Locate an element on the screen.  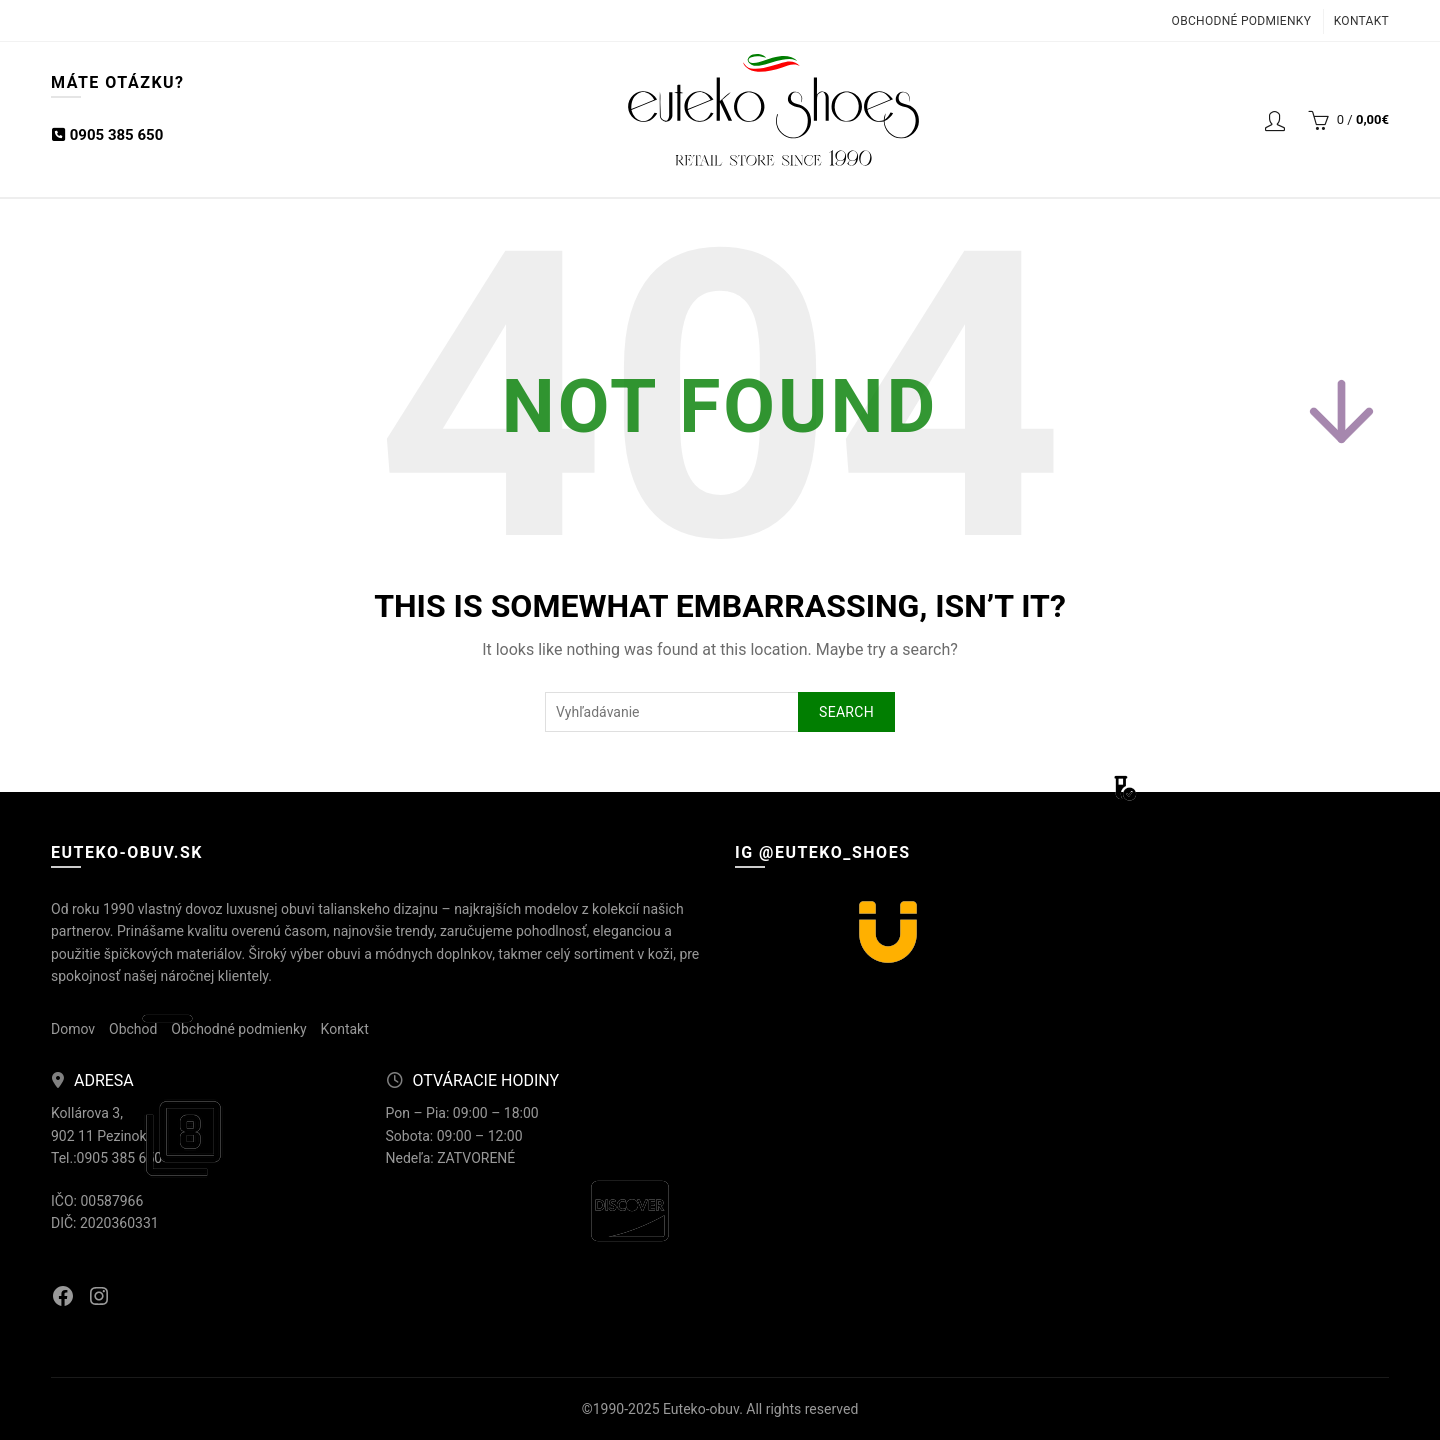
attract or pull related items together is located at coordinates (888, 930).